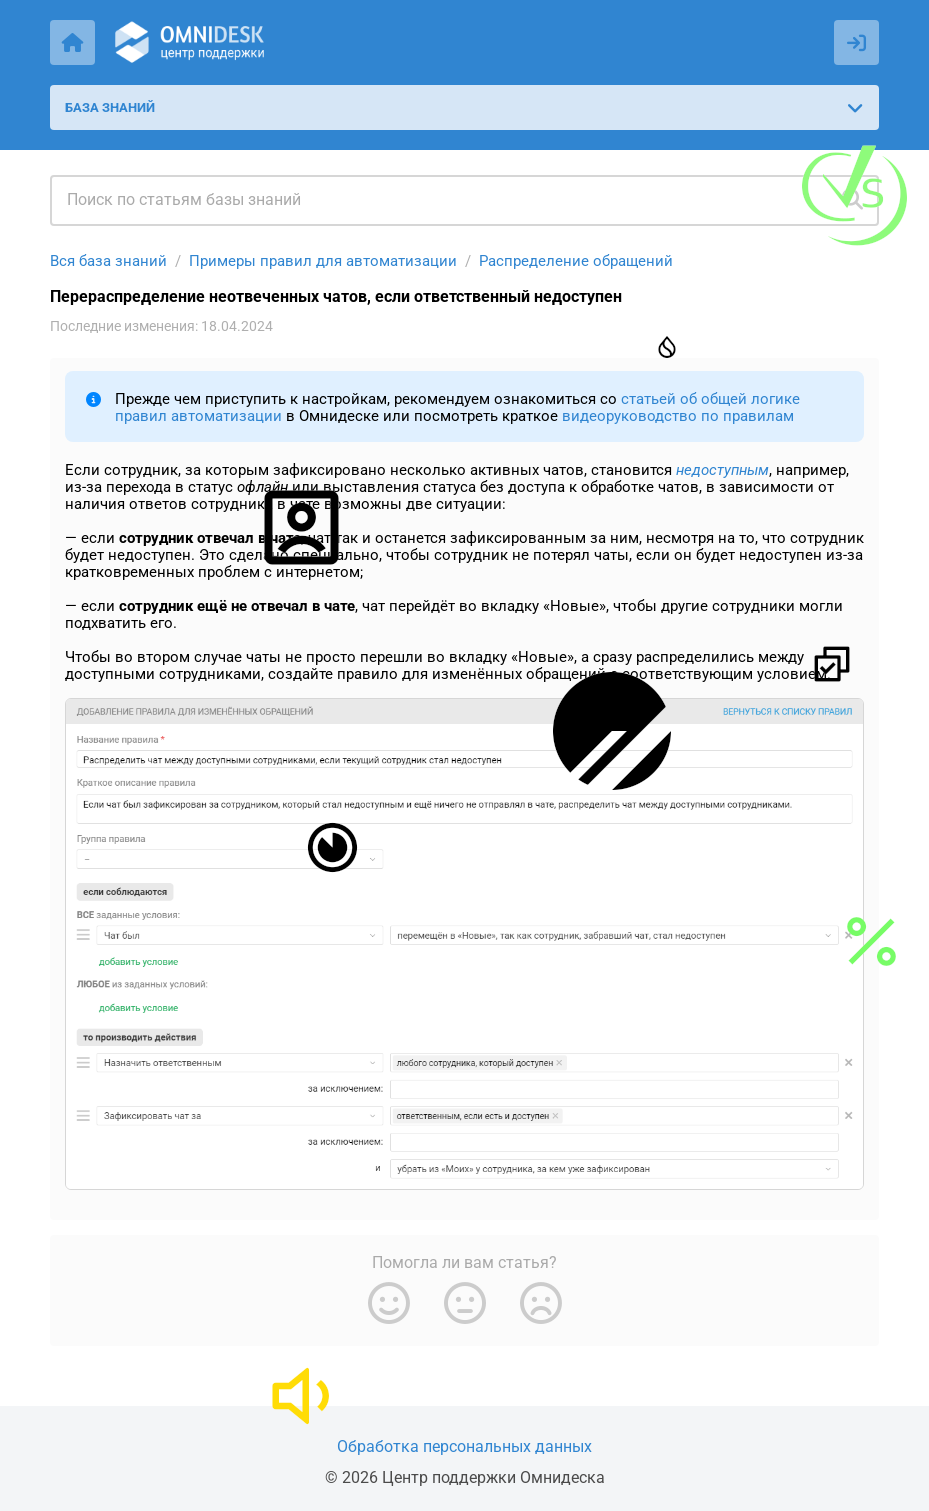  I want to click on Sui blockchain logo, so click(667, 347).